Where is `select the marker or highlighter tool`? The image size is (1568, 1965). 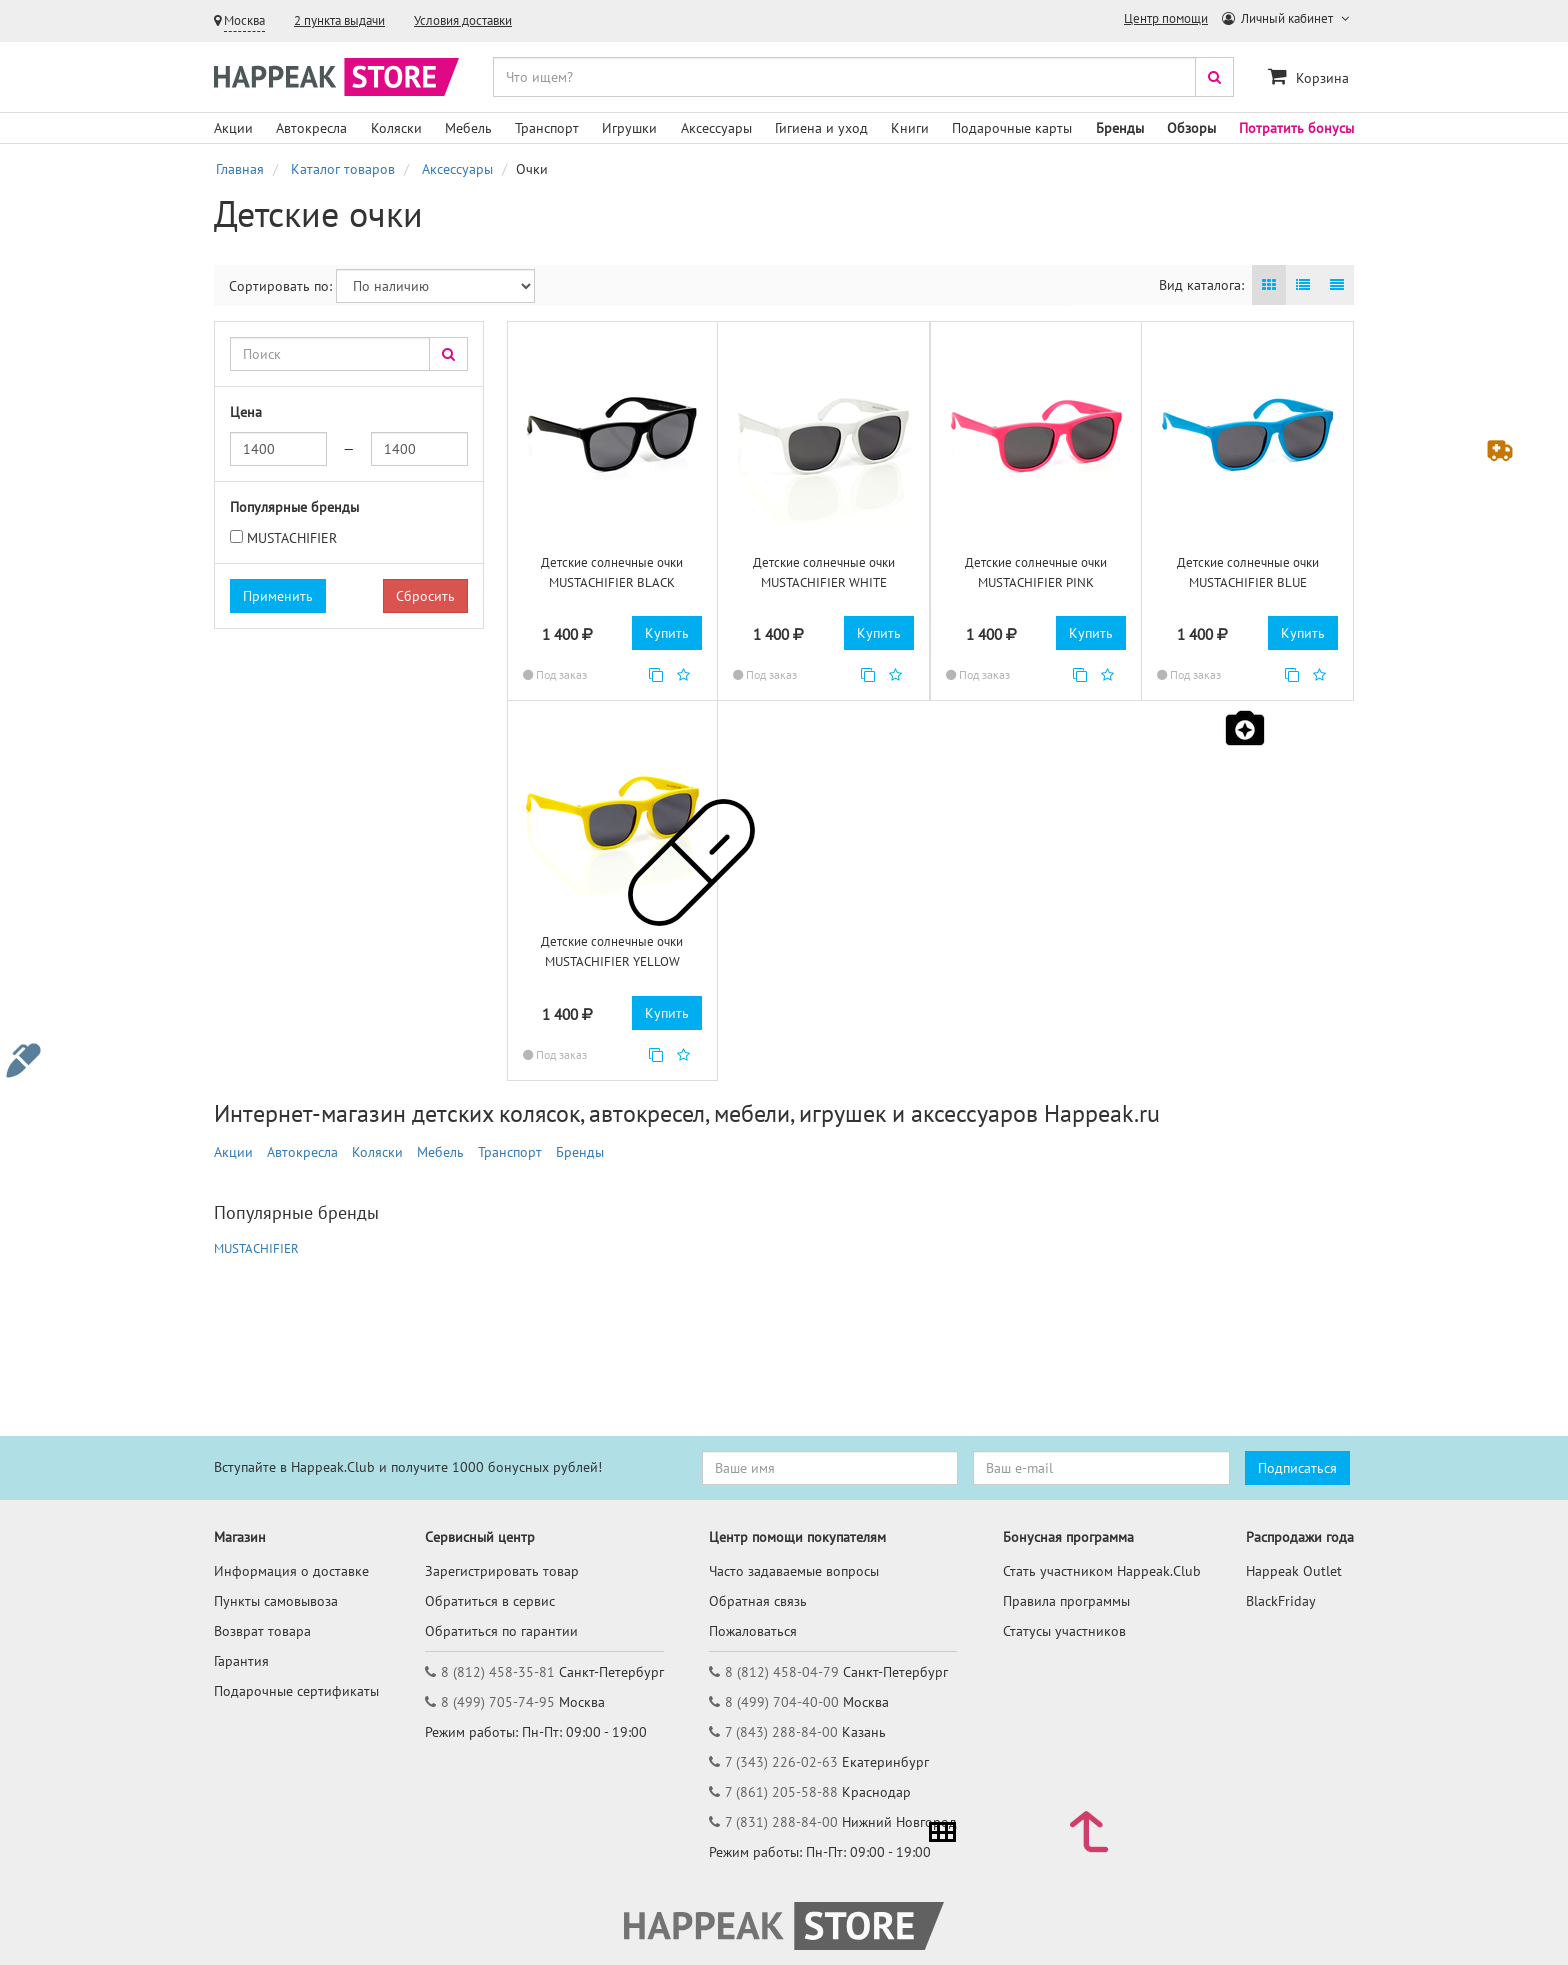
select the marker or highlighter tool is located at coordinates (23, 1060).